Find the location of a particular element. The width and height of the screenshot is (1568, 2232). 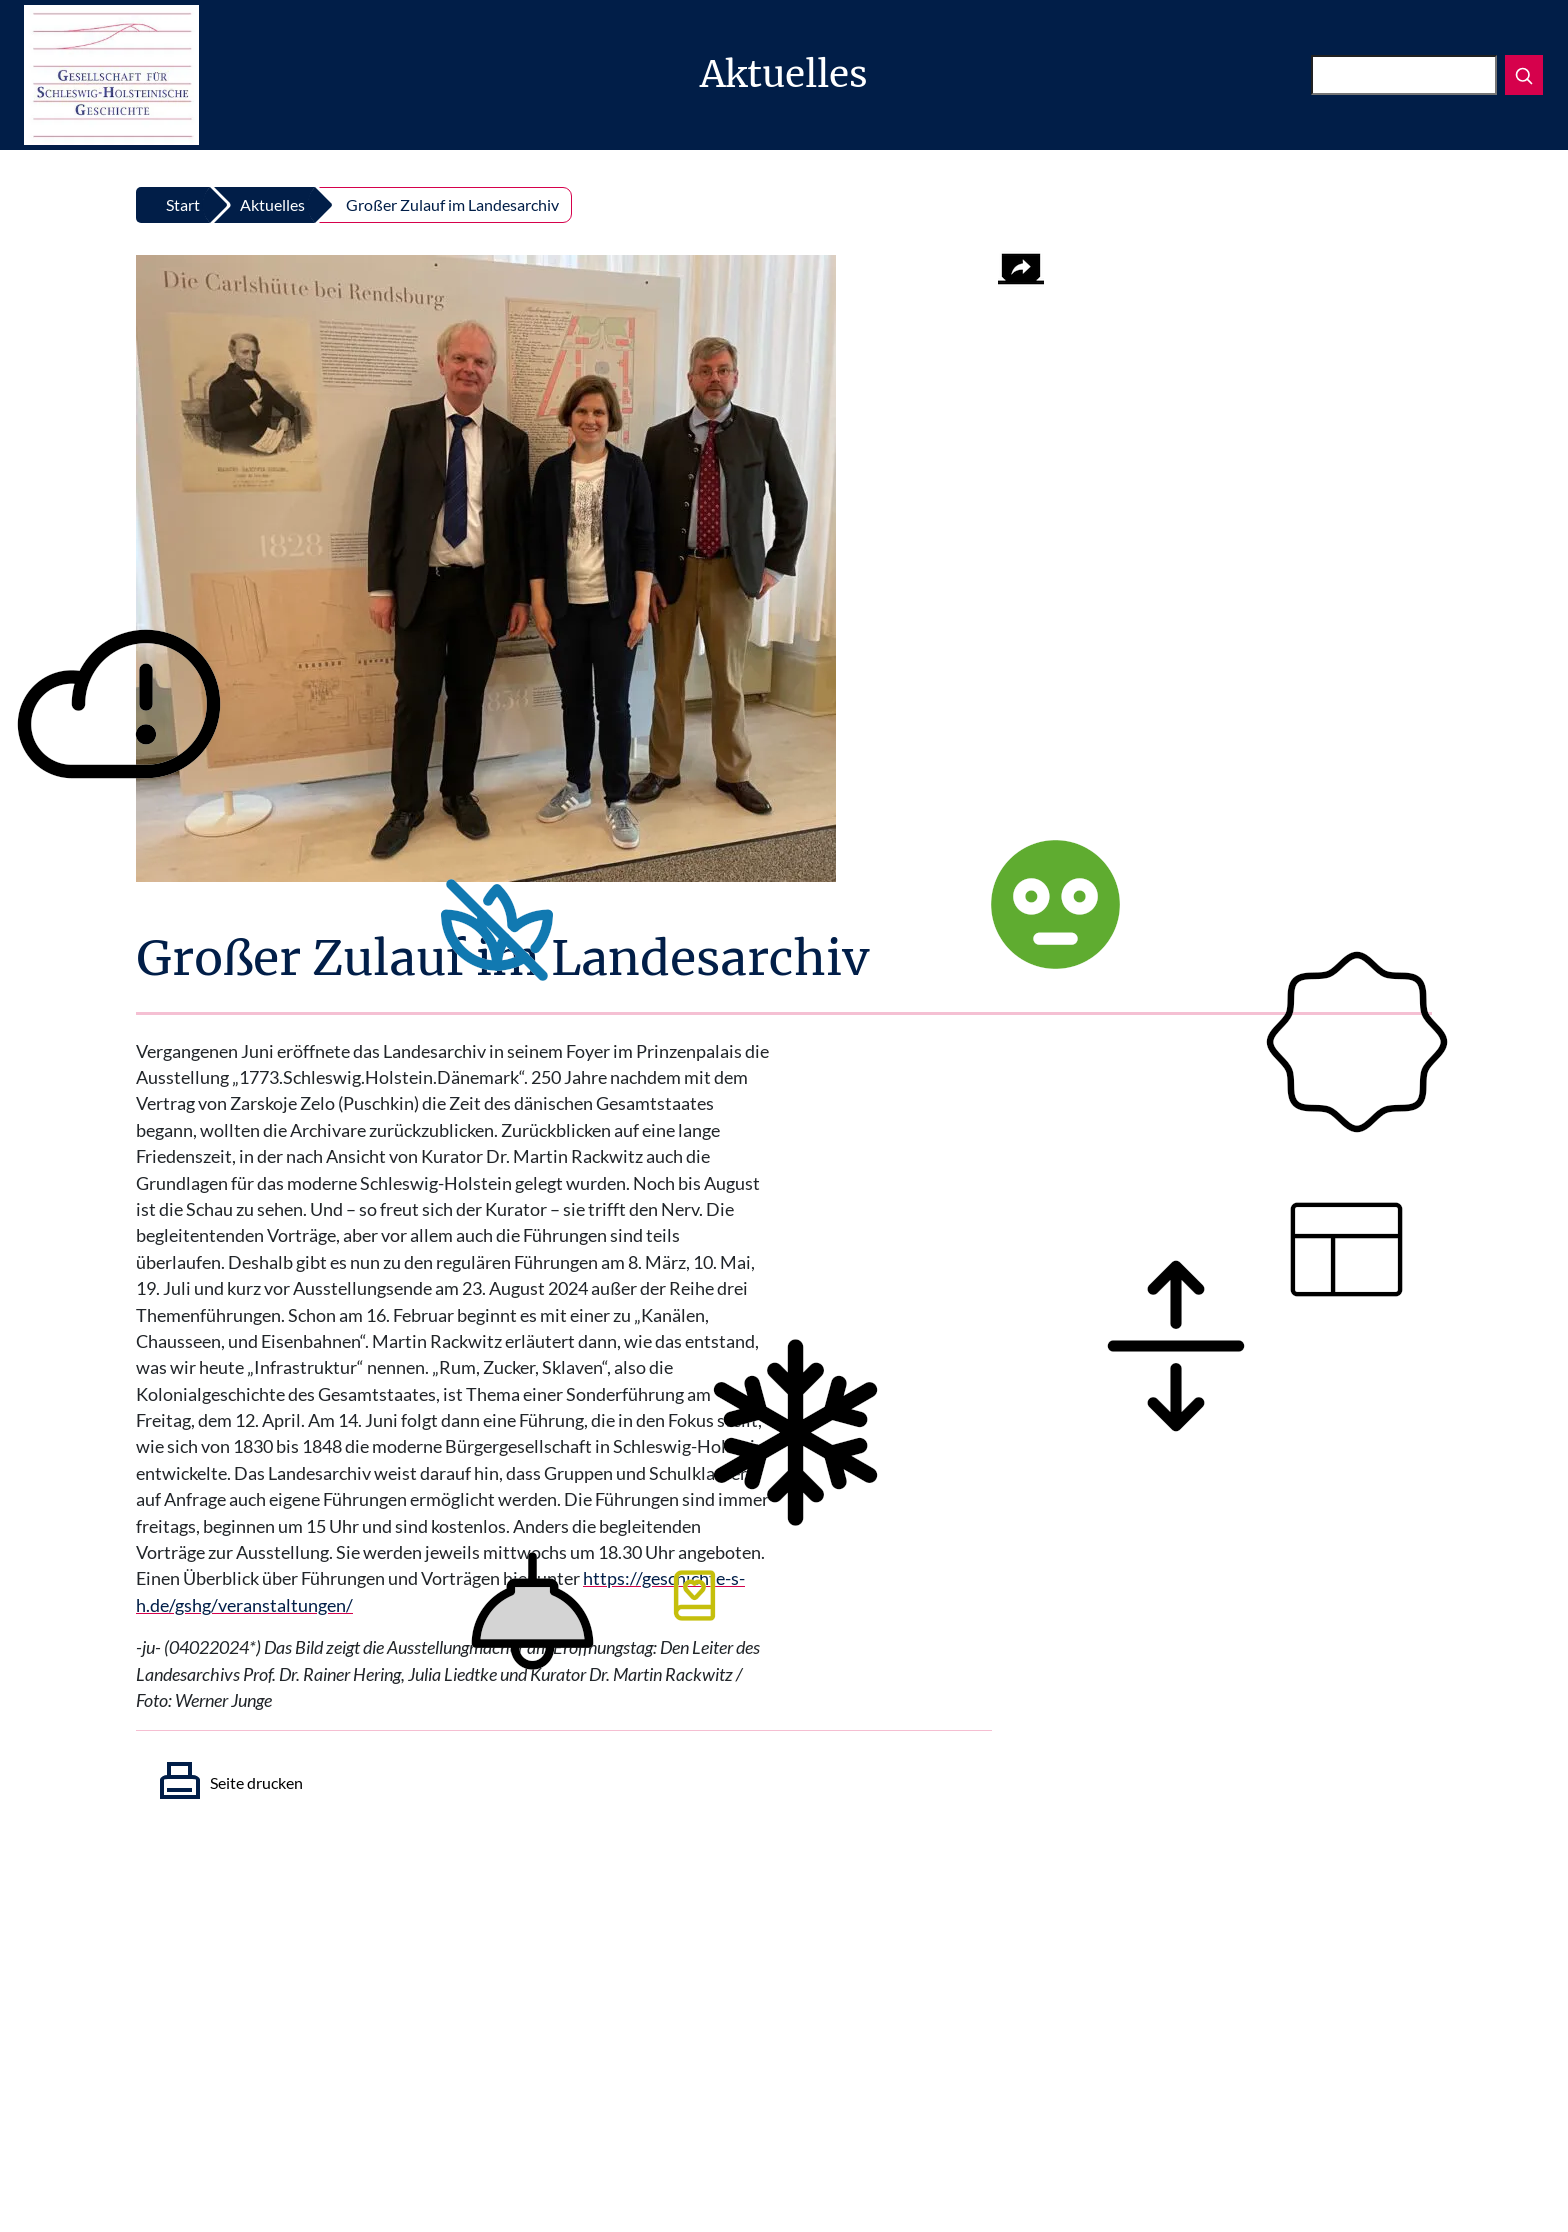

view your favorite books is located at coordinates (694, 1595).